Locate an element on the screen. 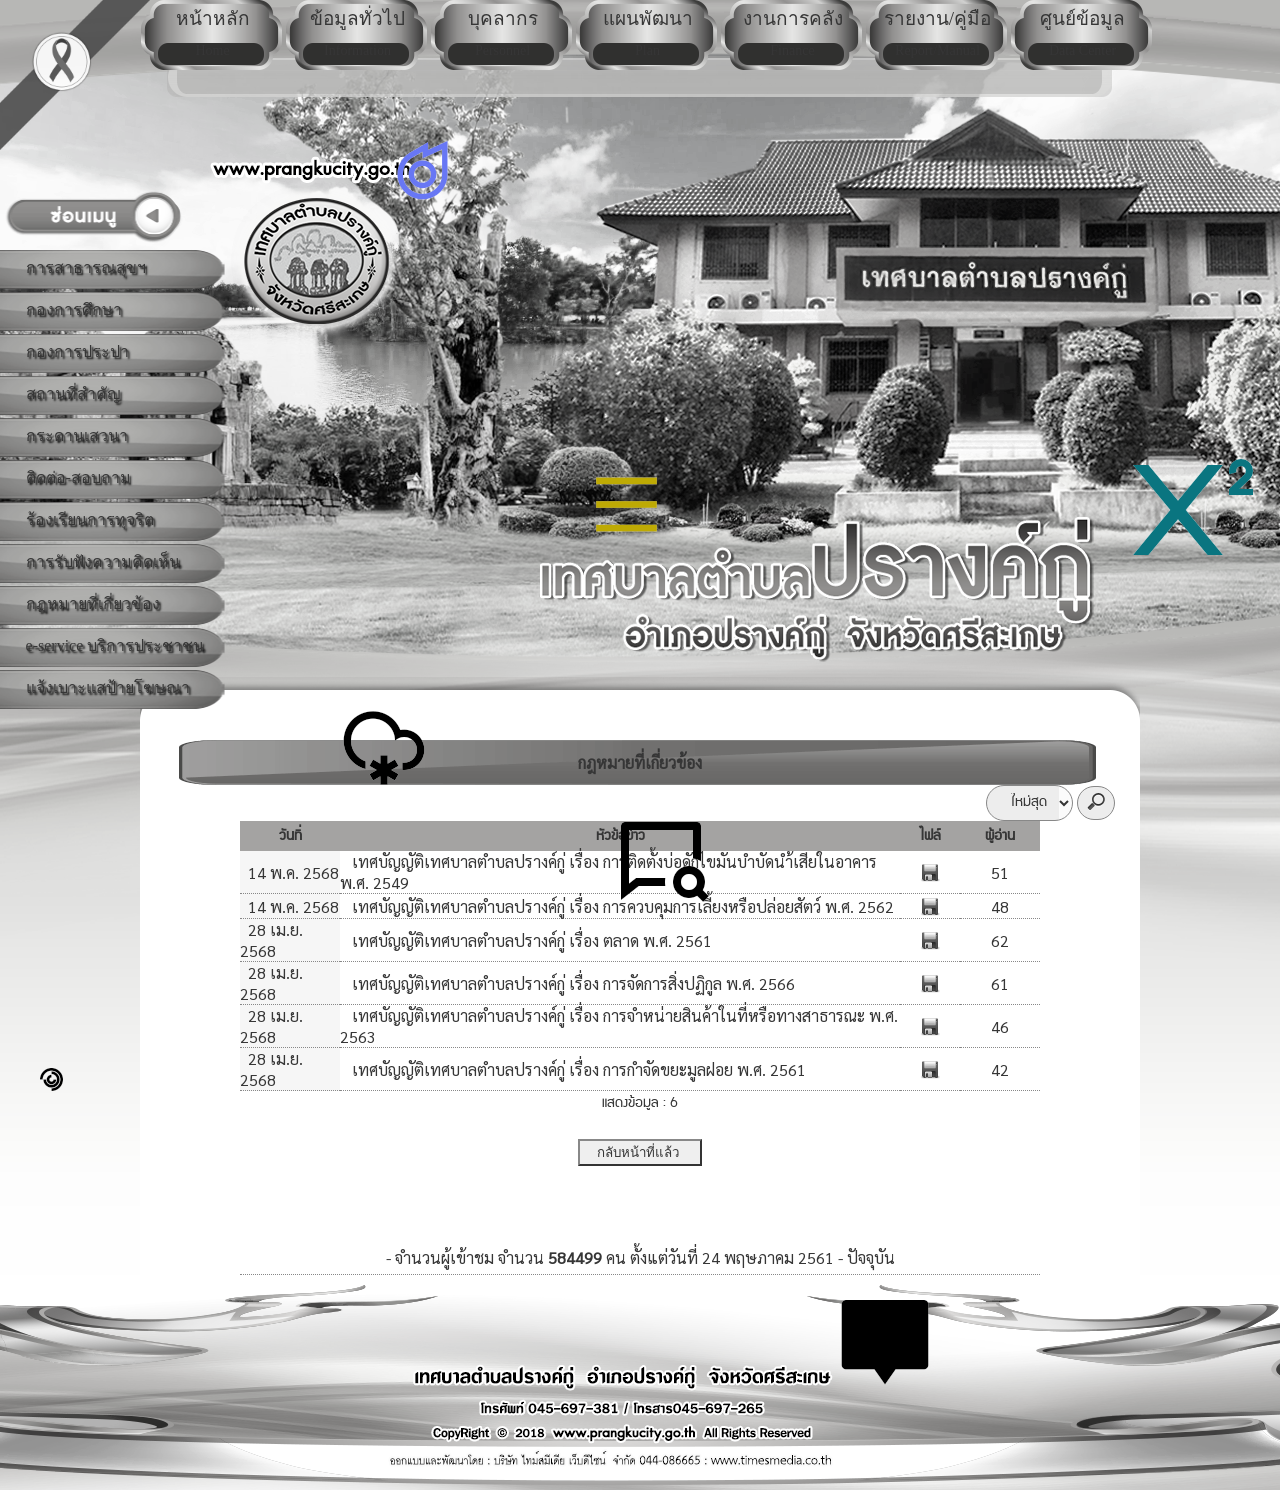  indicates snowy weather conditions is located at coordinates (384, 748).